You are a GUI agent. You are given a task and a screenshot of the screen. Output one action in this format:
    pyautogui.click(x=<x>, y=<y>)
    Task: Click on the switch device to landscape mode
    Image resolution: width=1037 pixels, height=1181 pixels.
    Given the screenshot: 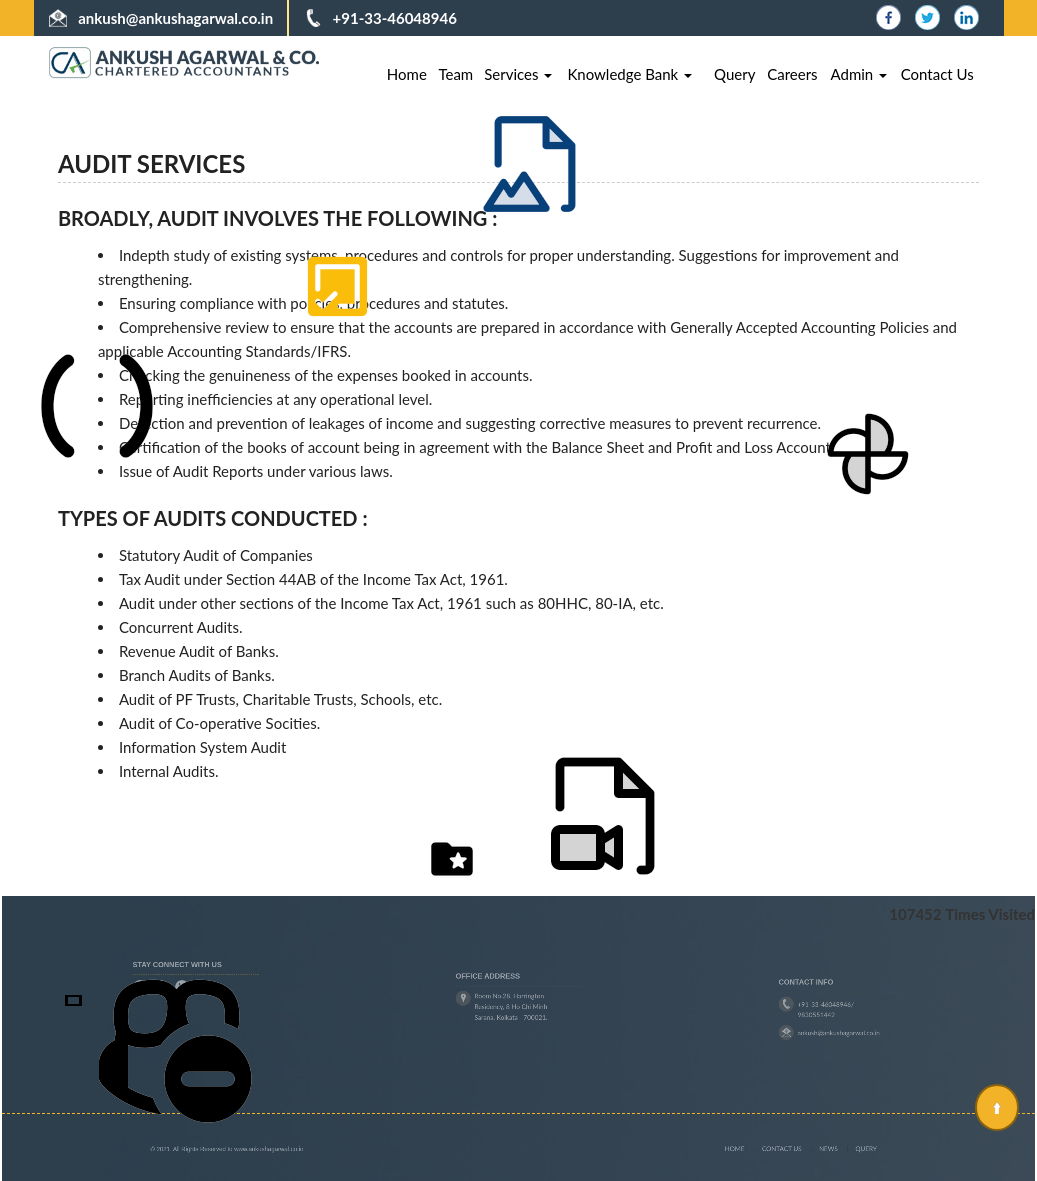 What is the action you would take?
    pyautogui.click(x=73, y=1000)
    